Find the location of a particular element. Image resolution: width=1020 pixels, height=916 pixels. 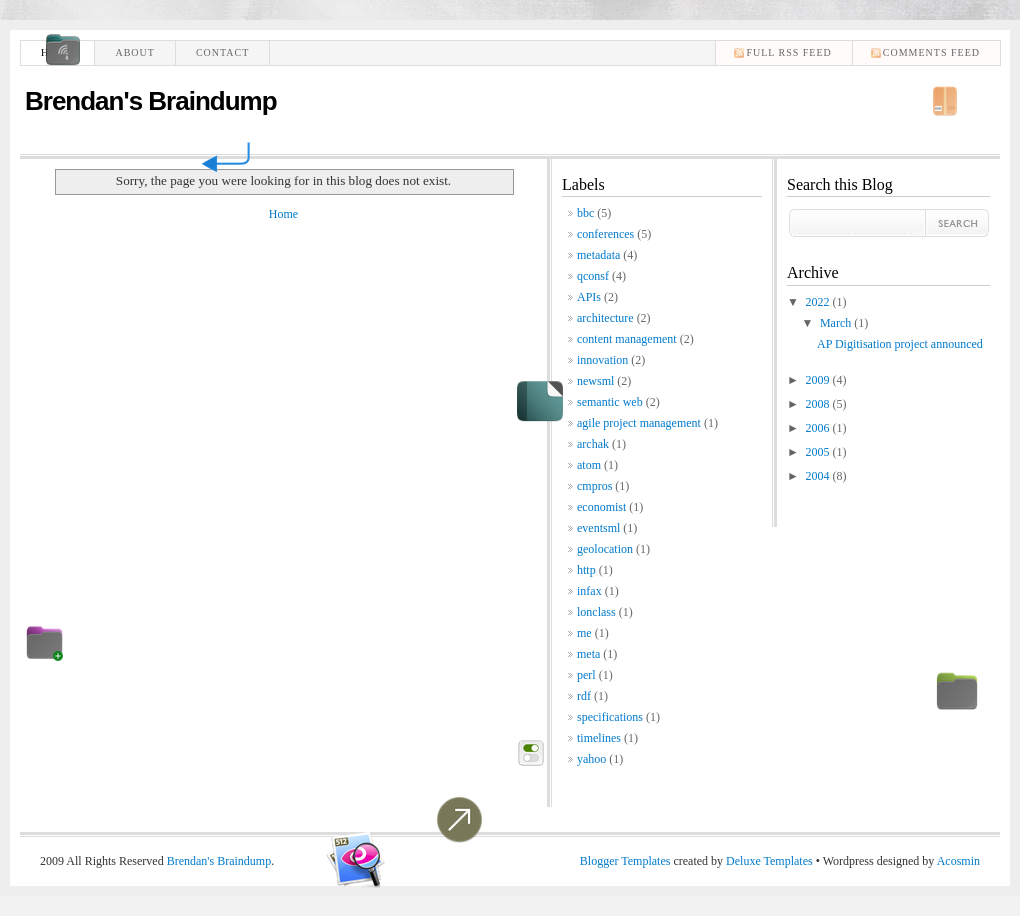

open unity tweak tool settings is located at coordinates (531, 753).